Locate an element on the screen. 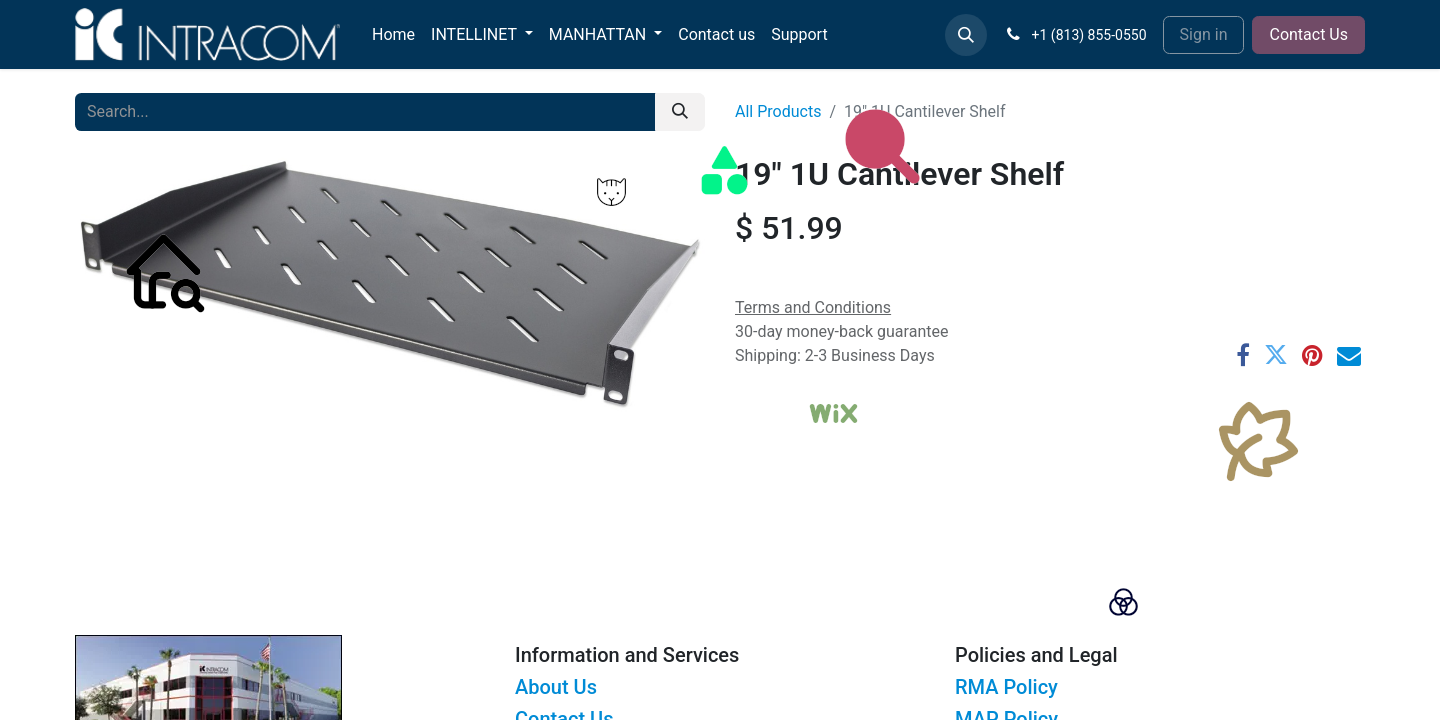  access shape tools or drawing options is located at coordinates (724, 171).